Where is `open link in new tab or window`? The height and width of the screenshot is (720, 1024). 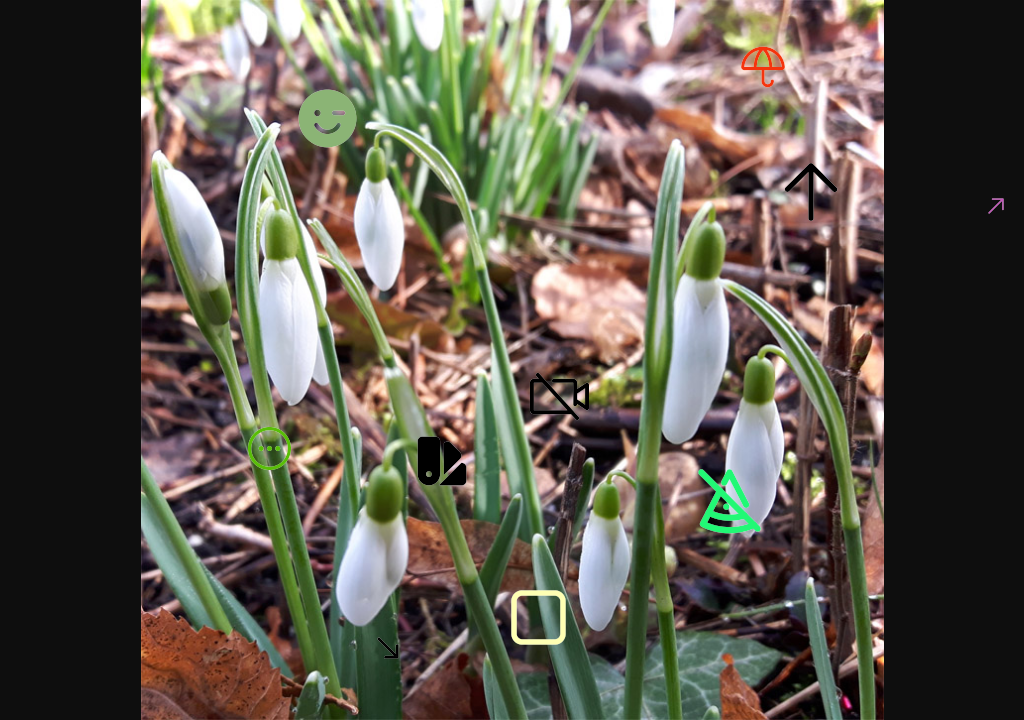 open link in new tab or window is located at coordinates (996, 206).